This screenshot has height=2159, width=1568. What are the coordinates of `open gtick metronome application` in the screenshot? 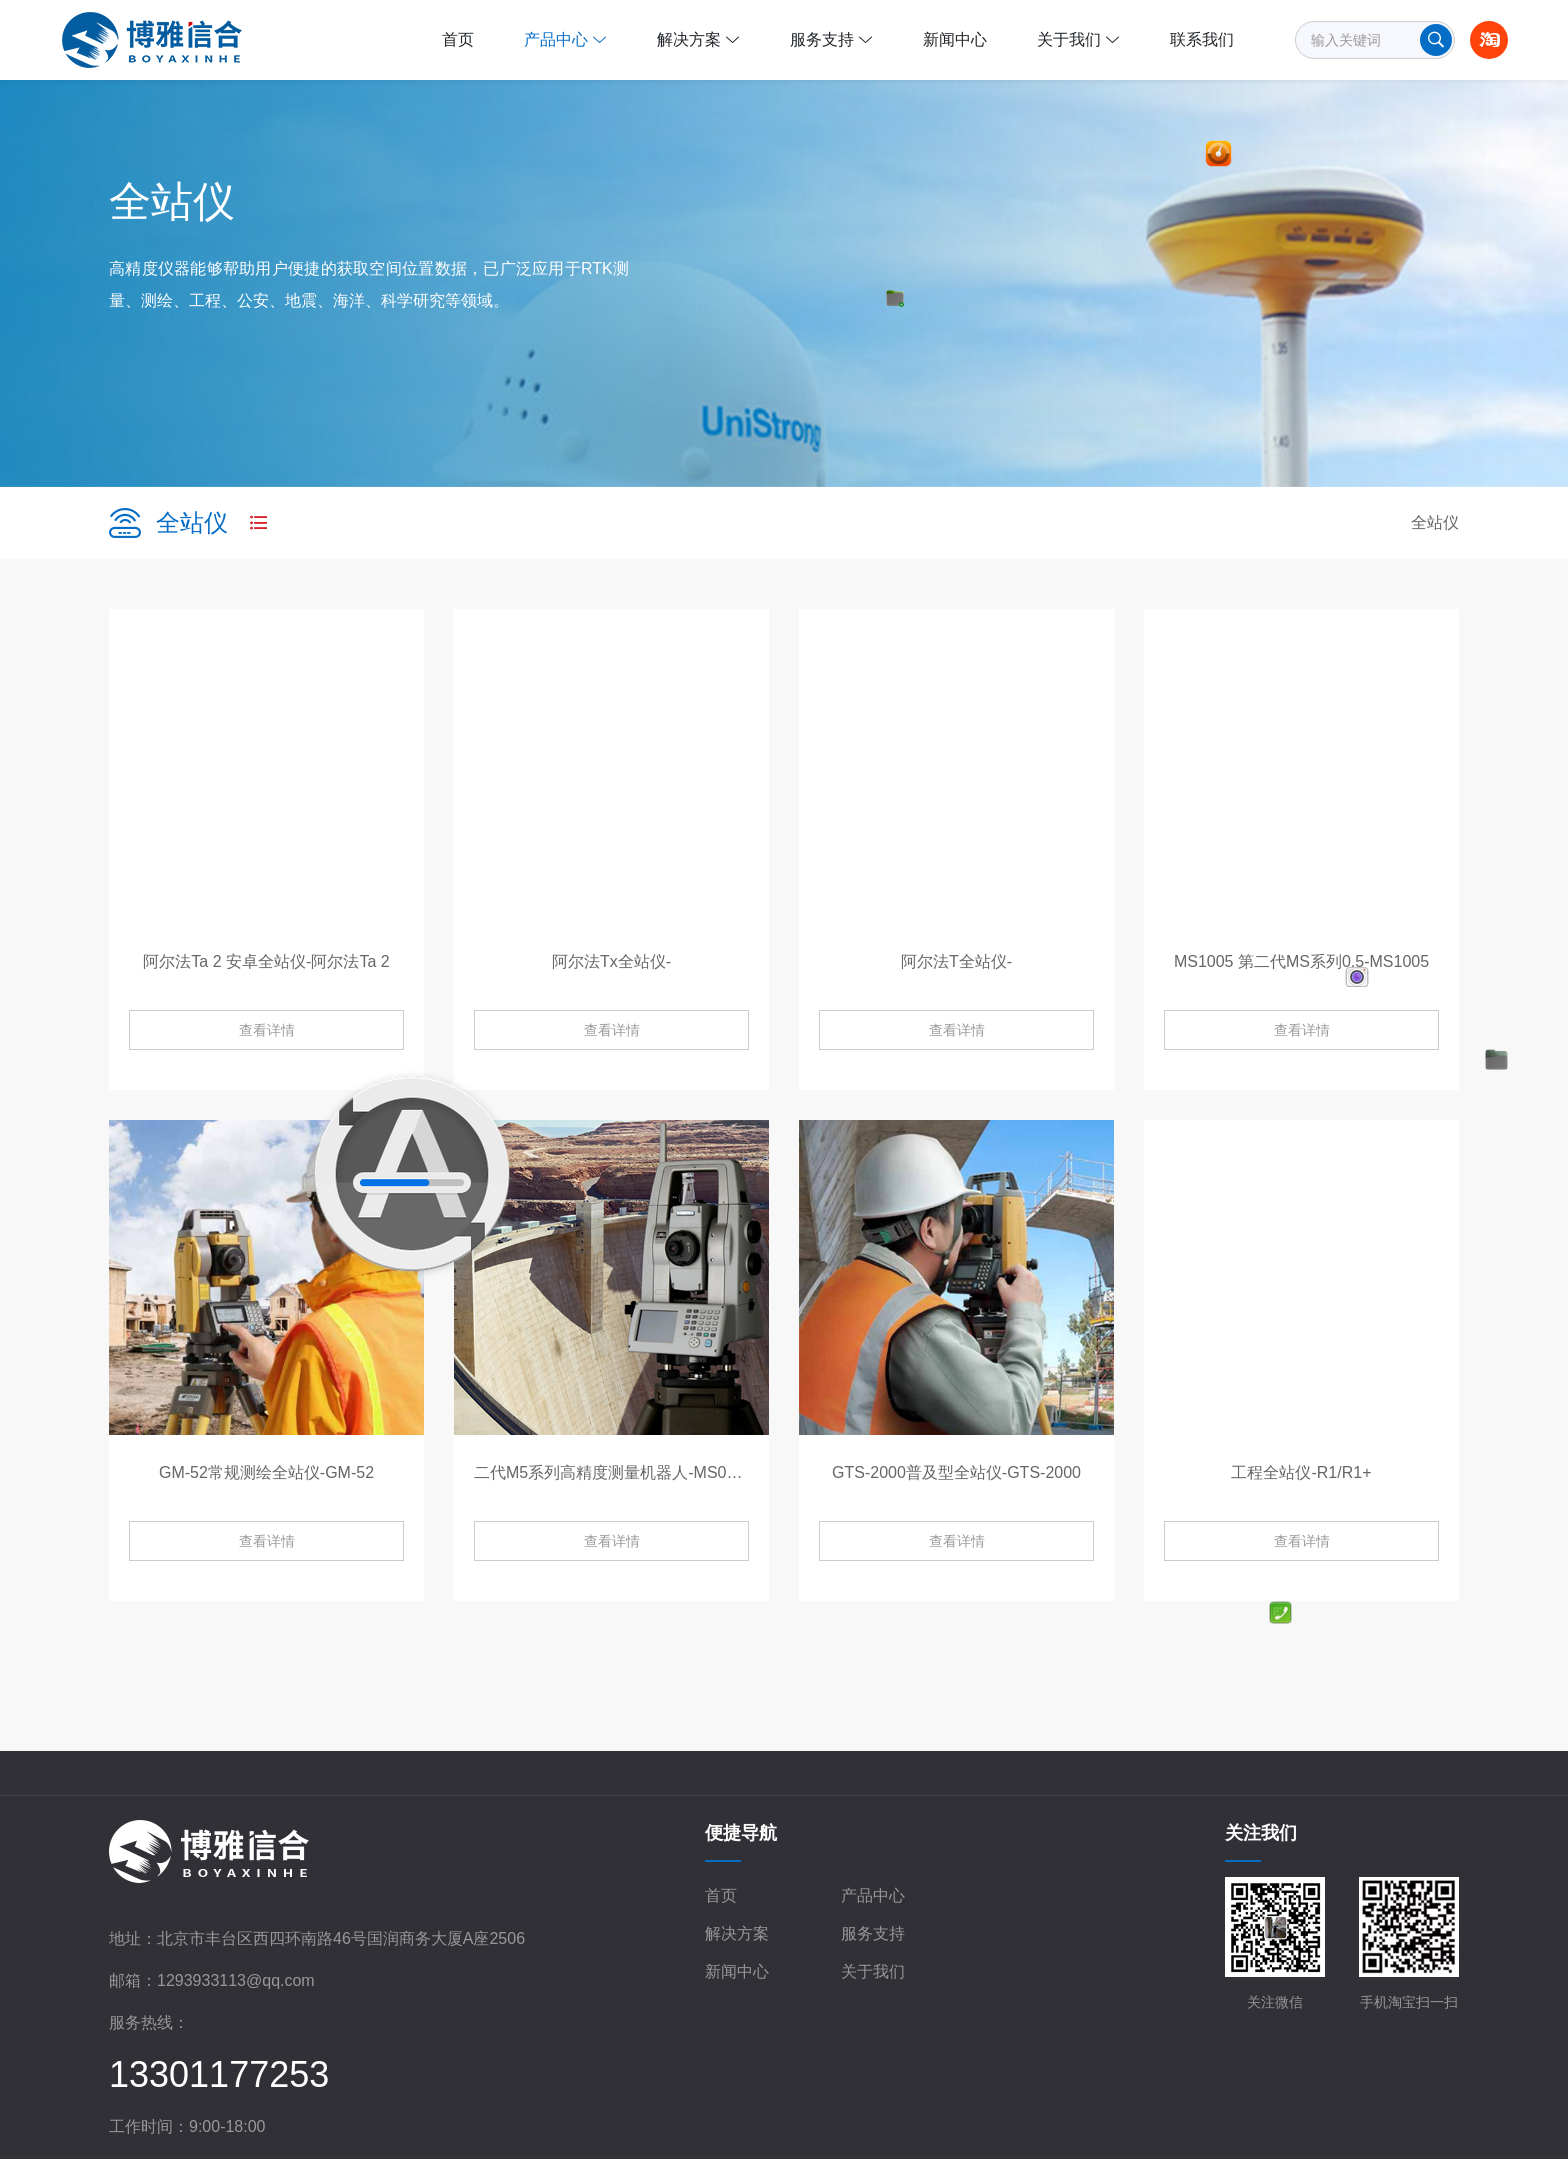 It's located at (1218, 153).